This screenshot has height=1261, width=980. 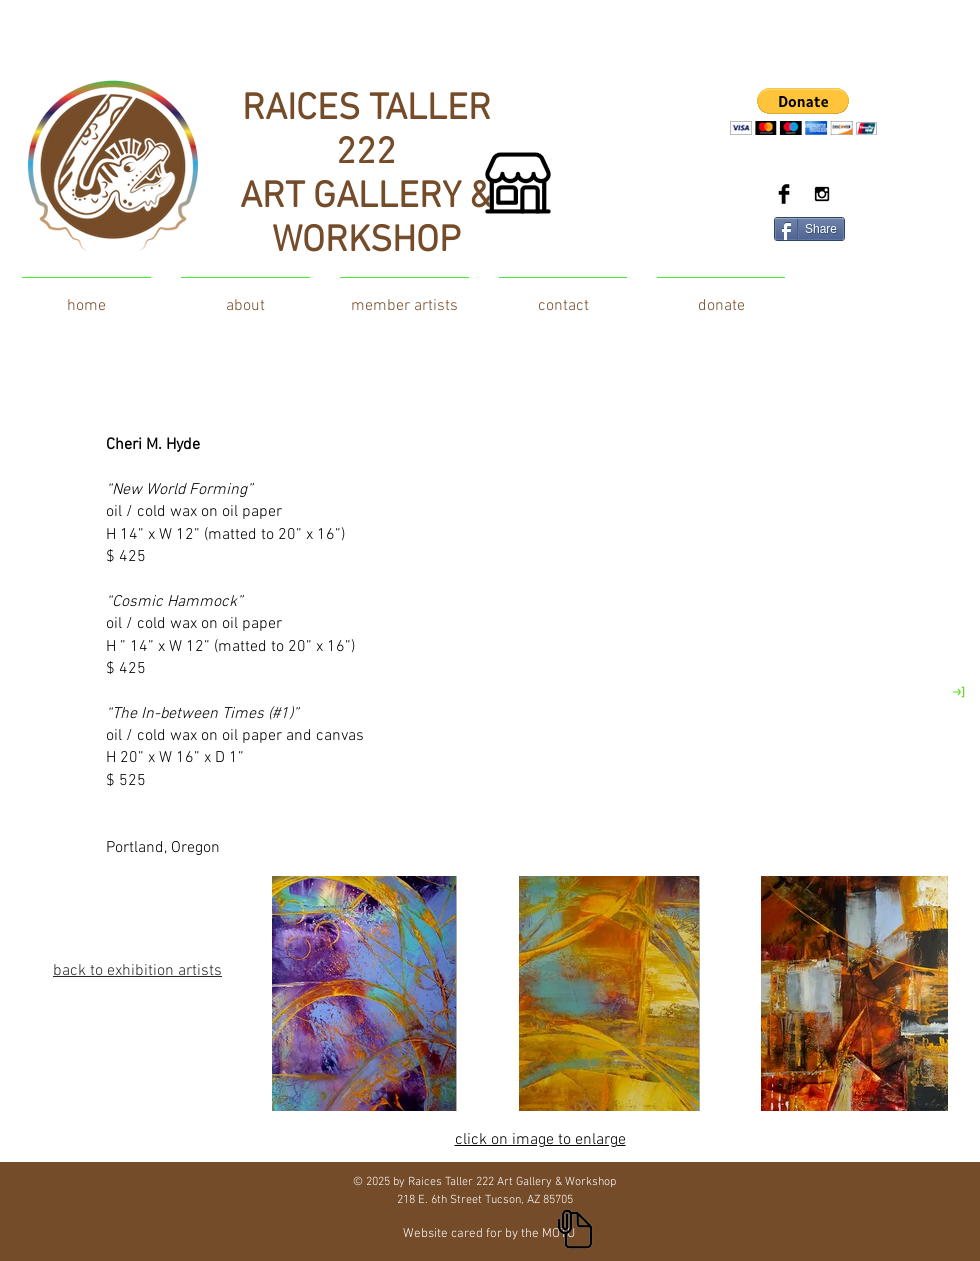 What do you see at coordinates (959, 692) in the screenshot?
I see `log in to your account` at bounding box center [959, 692].